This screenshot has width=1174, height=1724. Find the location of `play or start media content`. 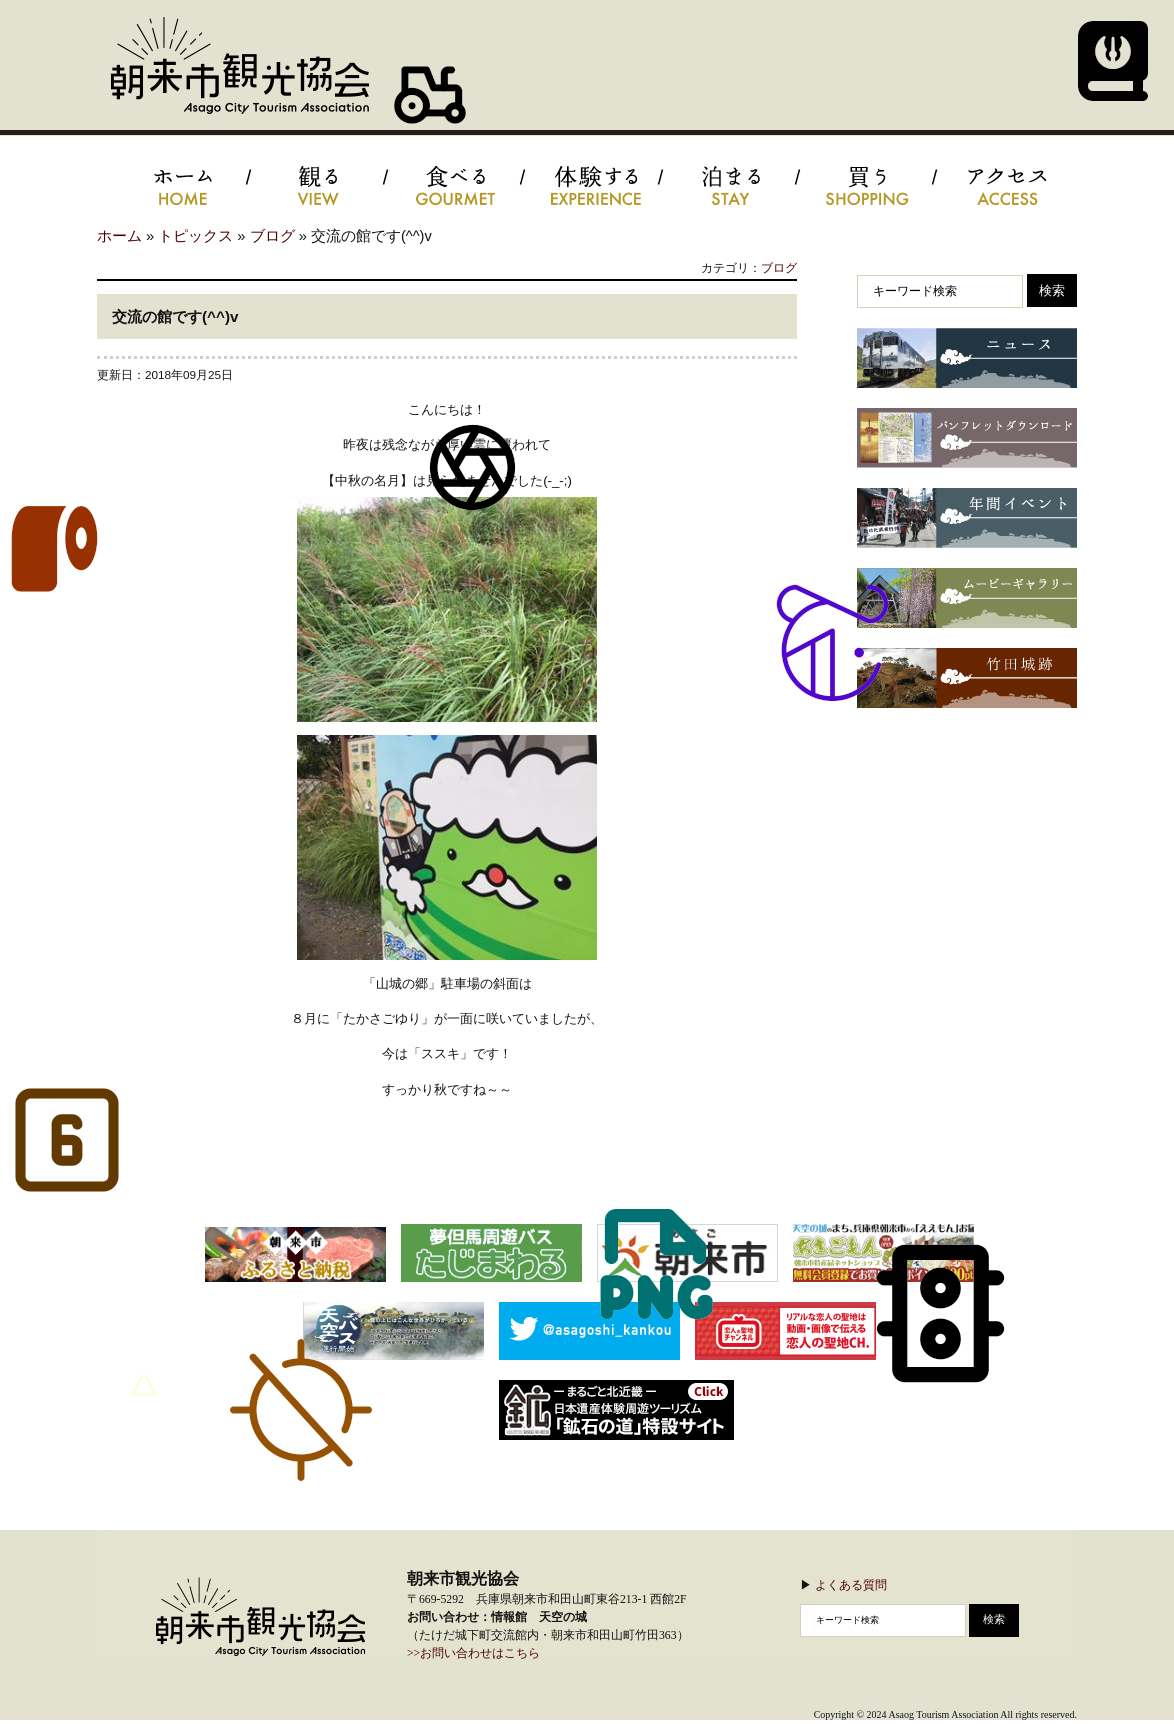

play or start media content is located at coordinates (144, 1385).